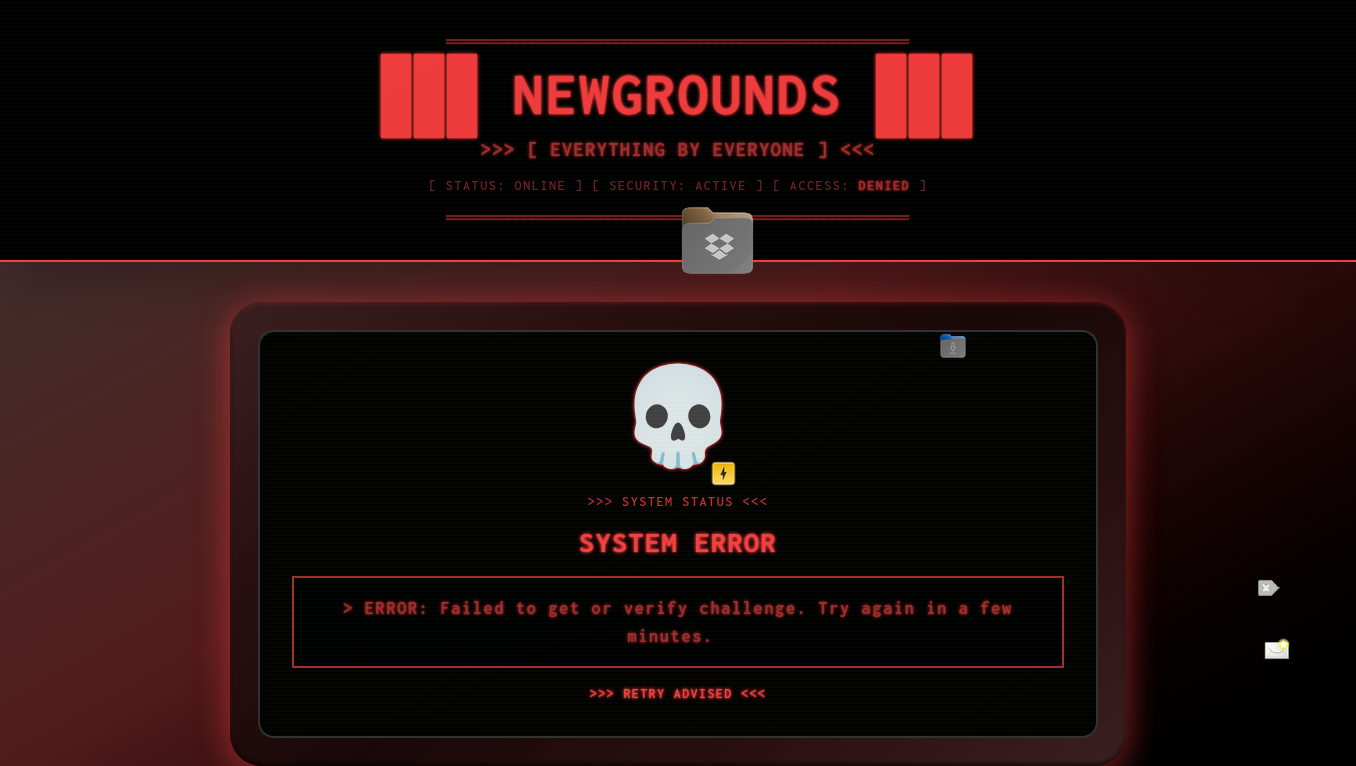 The width and height of the screenshot is (1356, 766). What do you see at coordinates (723, 473) in the screenshot?
I see `access power and battery settings` at bounding box center [723, 473].